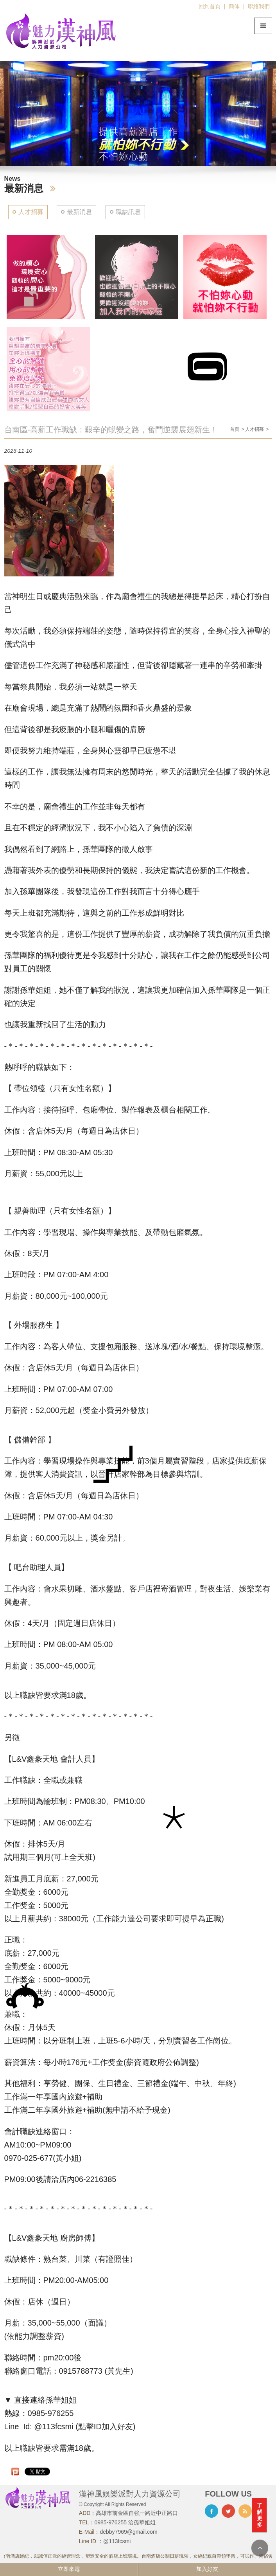 This screenshot has width=276, height=2576. What do you see at coordinates (25, 1996) in the screenshot?
I see `open SurveyMonkey app` at bounding box center [25, 1996].